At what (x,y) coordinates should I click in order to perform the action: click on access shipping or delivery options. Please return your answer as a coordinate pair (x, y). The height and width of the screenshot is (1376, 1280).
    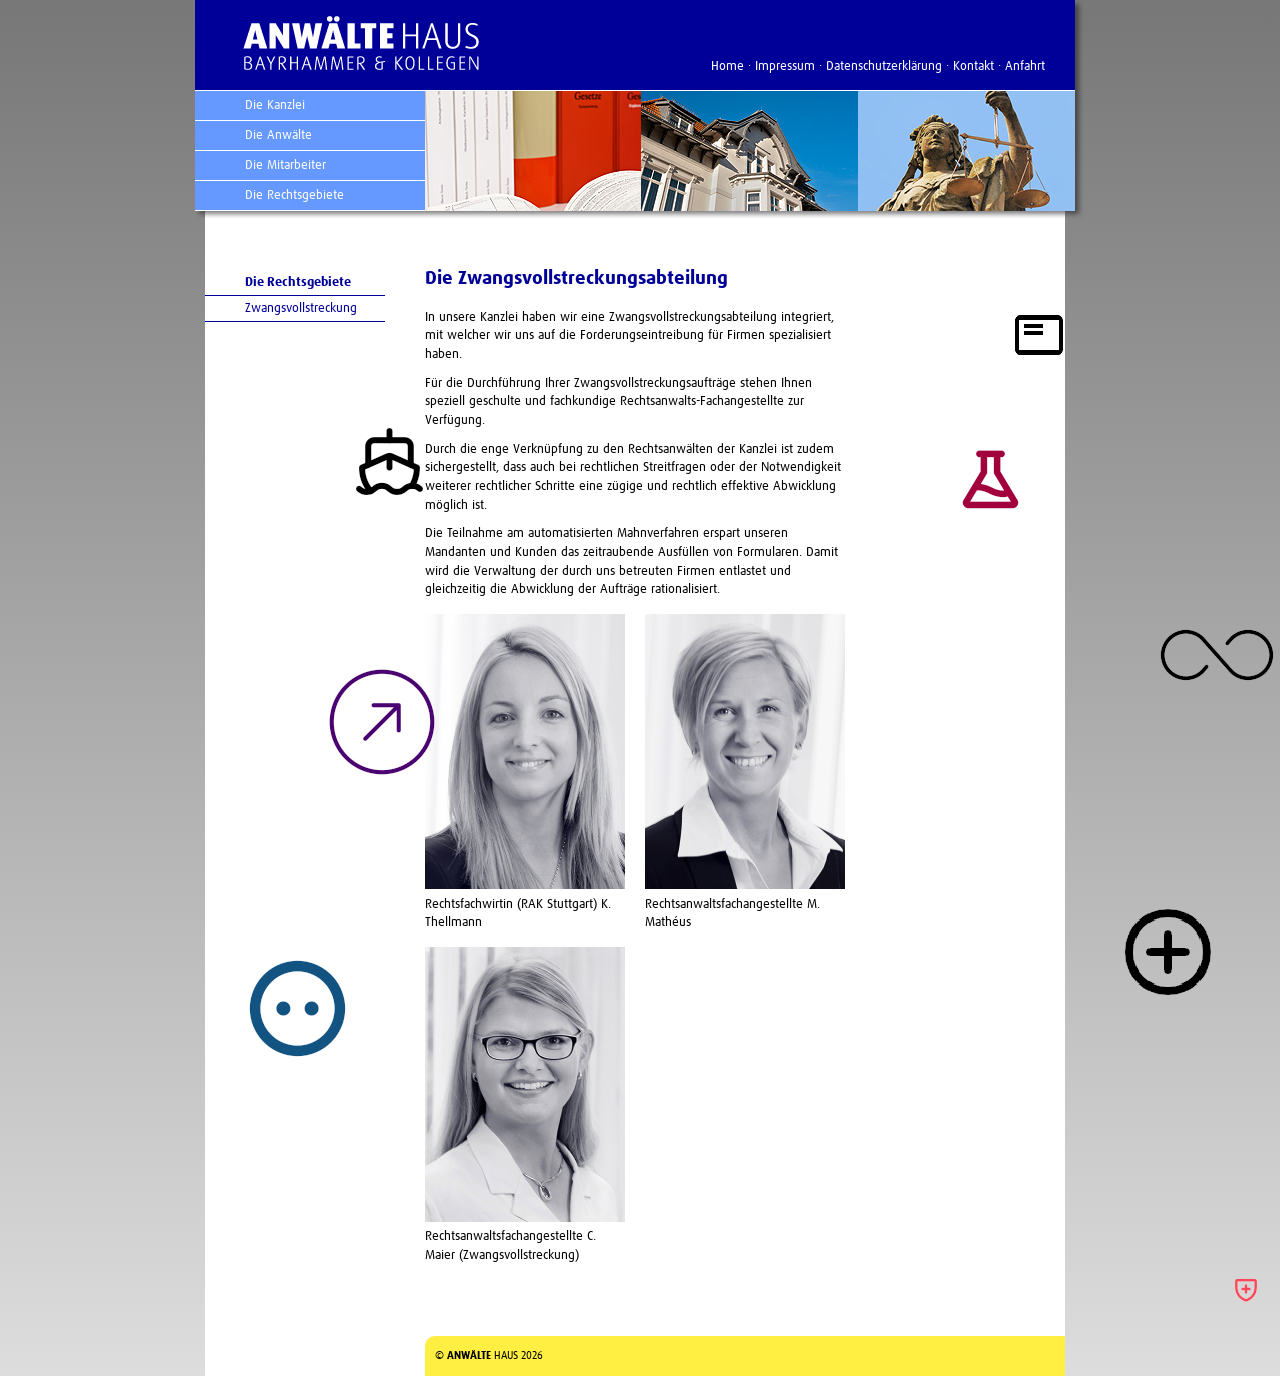
    Looking at the image, I should click on (389, 461).